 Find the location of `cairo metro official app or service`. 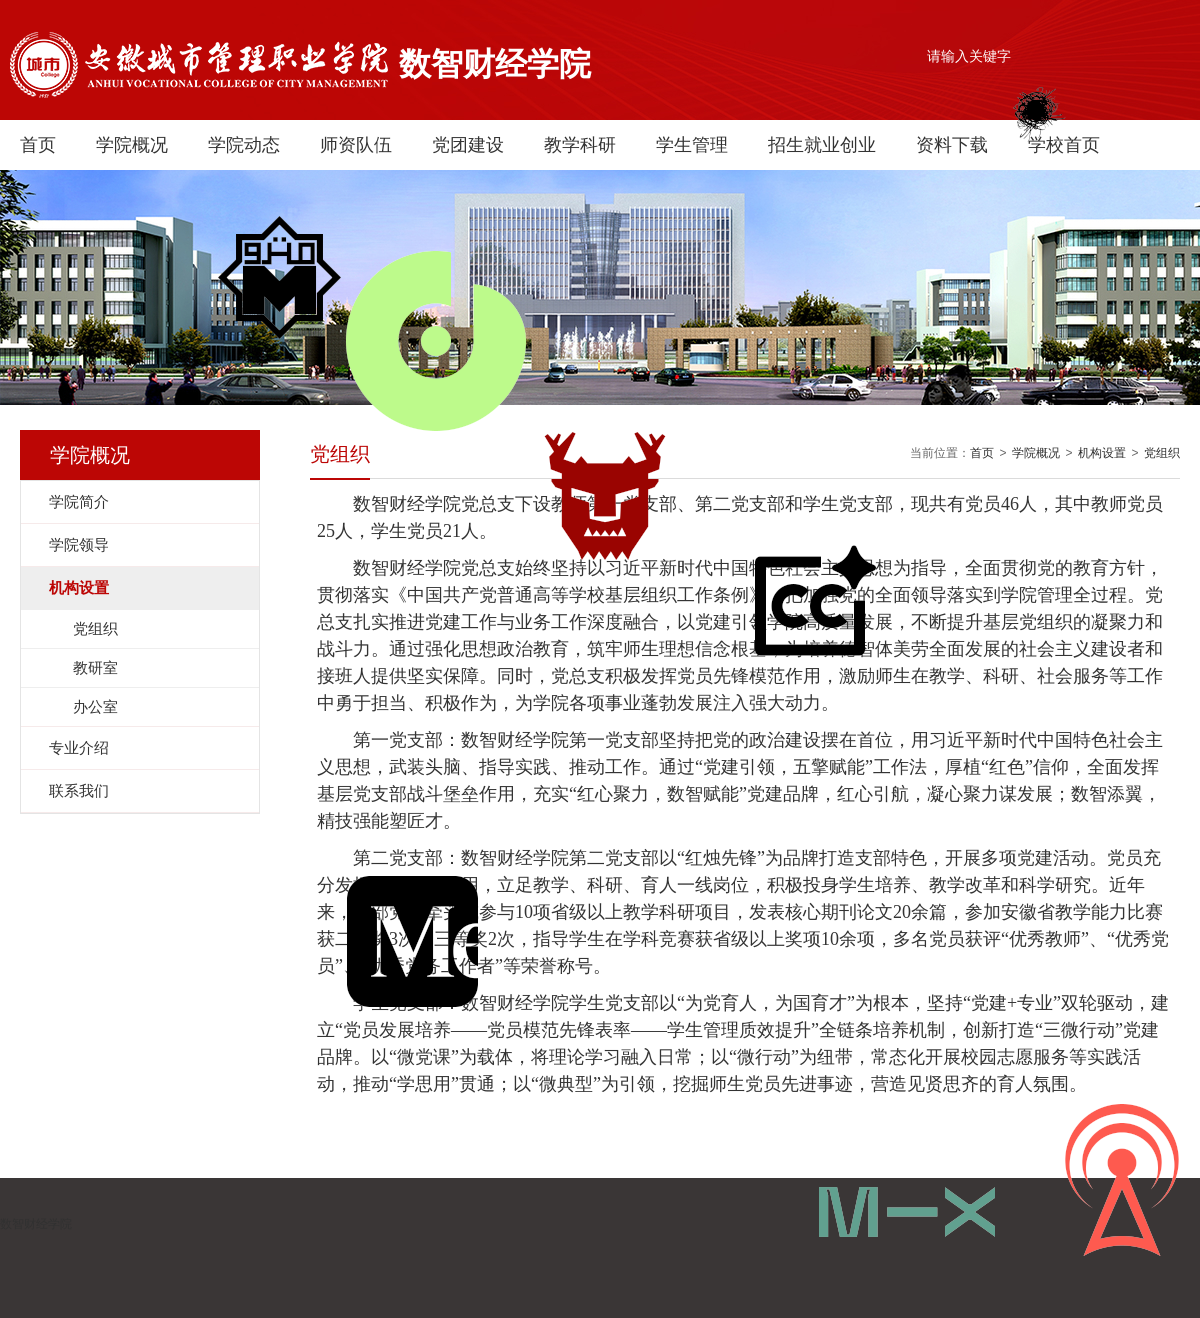

cairo metro official app or service is located at coordinates (279, 277).